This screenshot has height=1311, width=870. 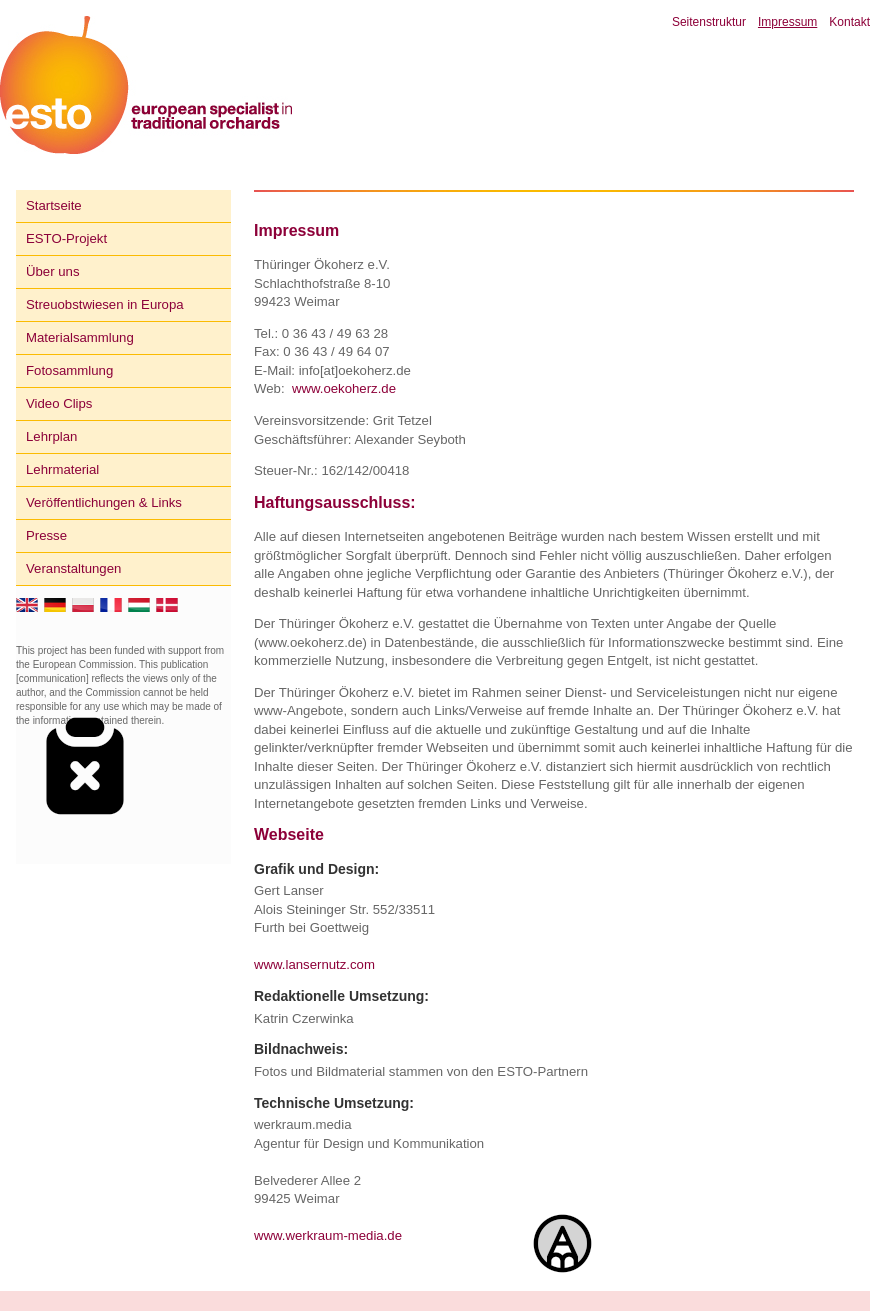 I want to click on clear clipboard contents, so click(x=85, y=766).